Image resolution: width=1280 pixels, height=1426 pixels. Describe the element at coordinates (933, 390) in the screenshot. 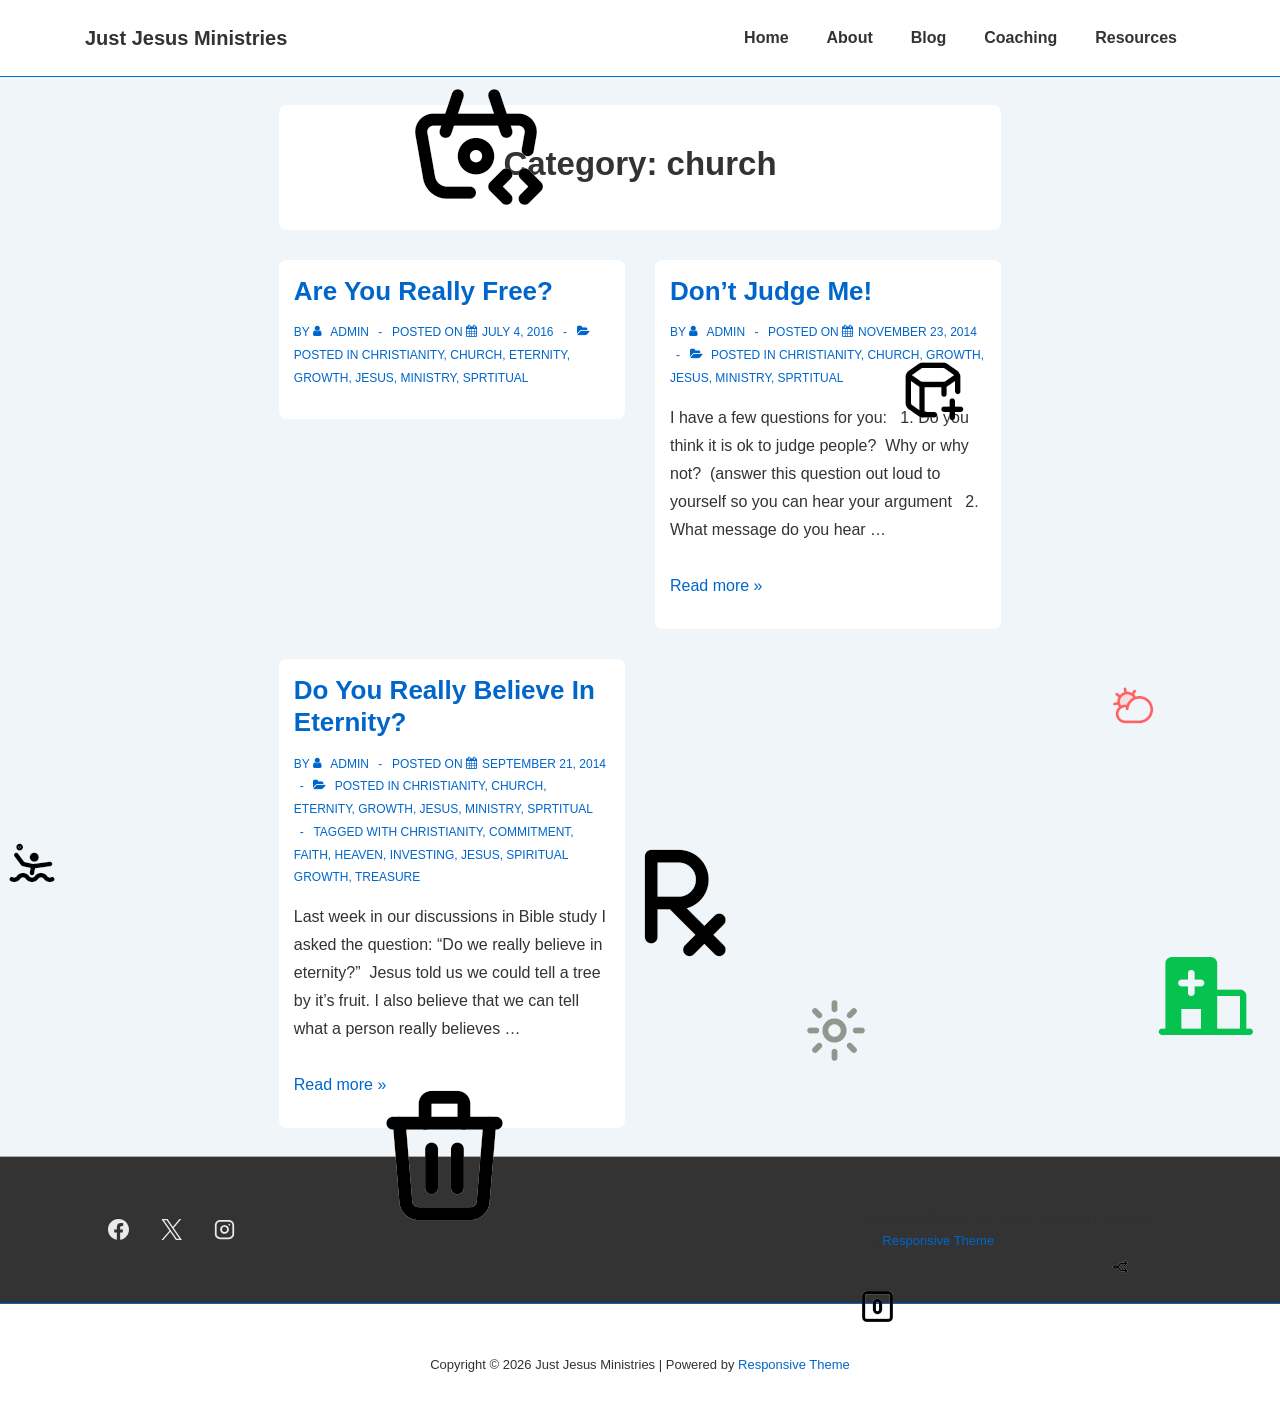

I see `add a new 3D object or shape` at that location.